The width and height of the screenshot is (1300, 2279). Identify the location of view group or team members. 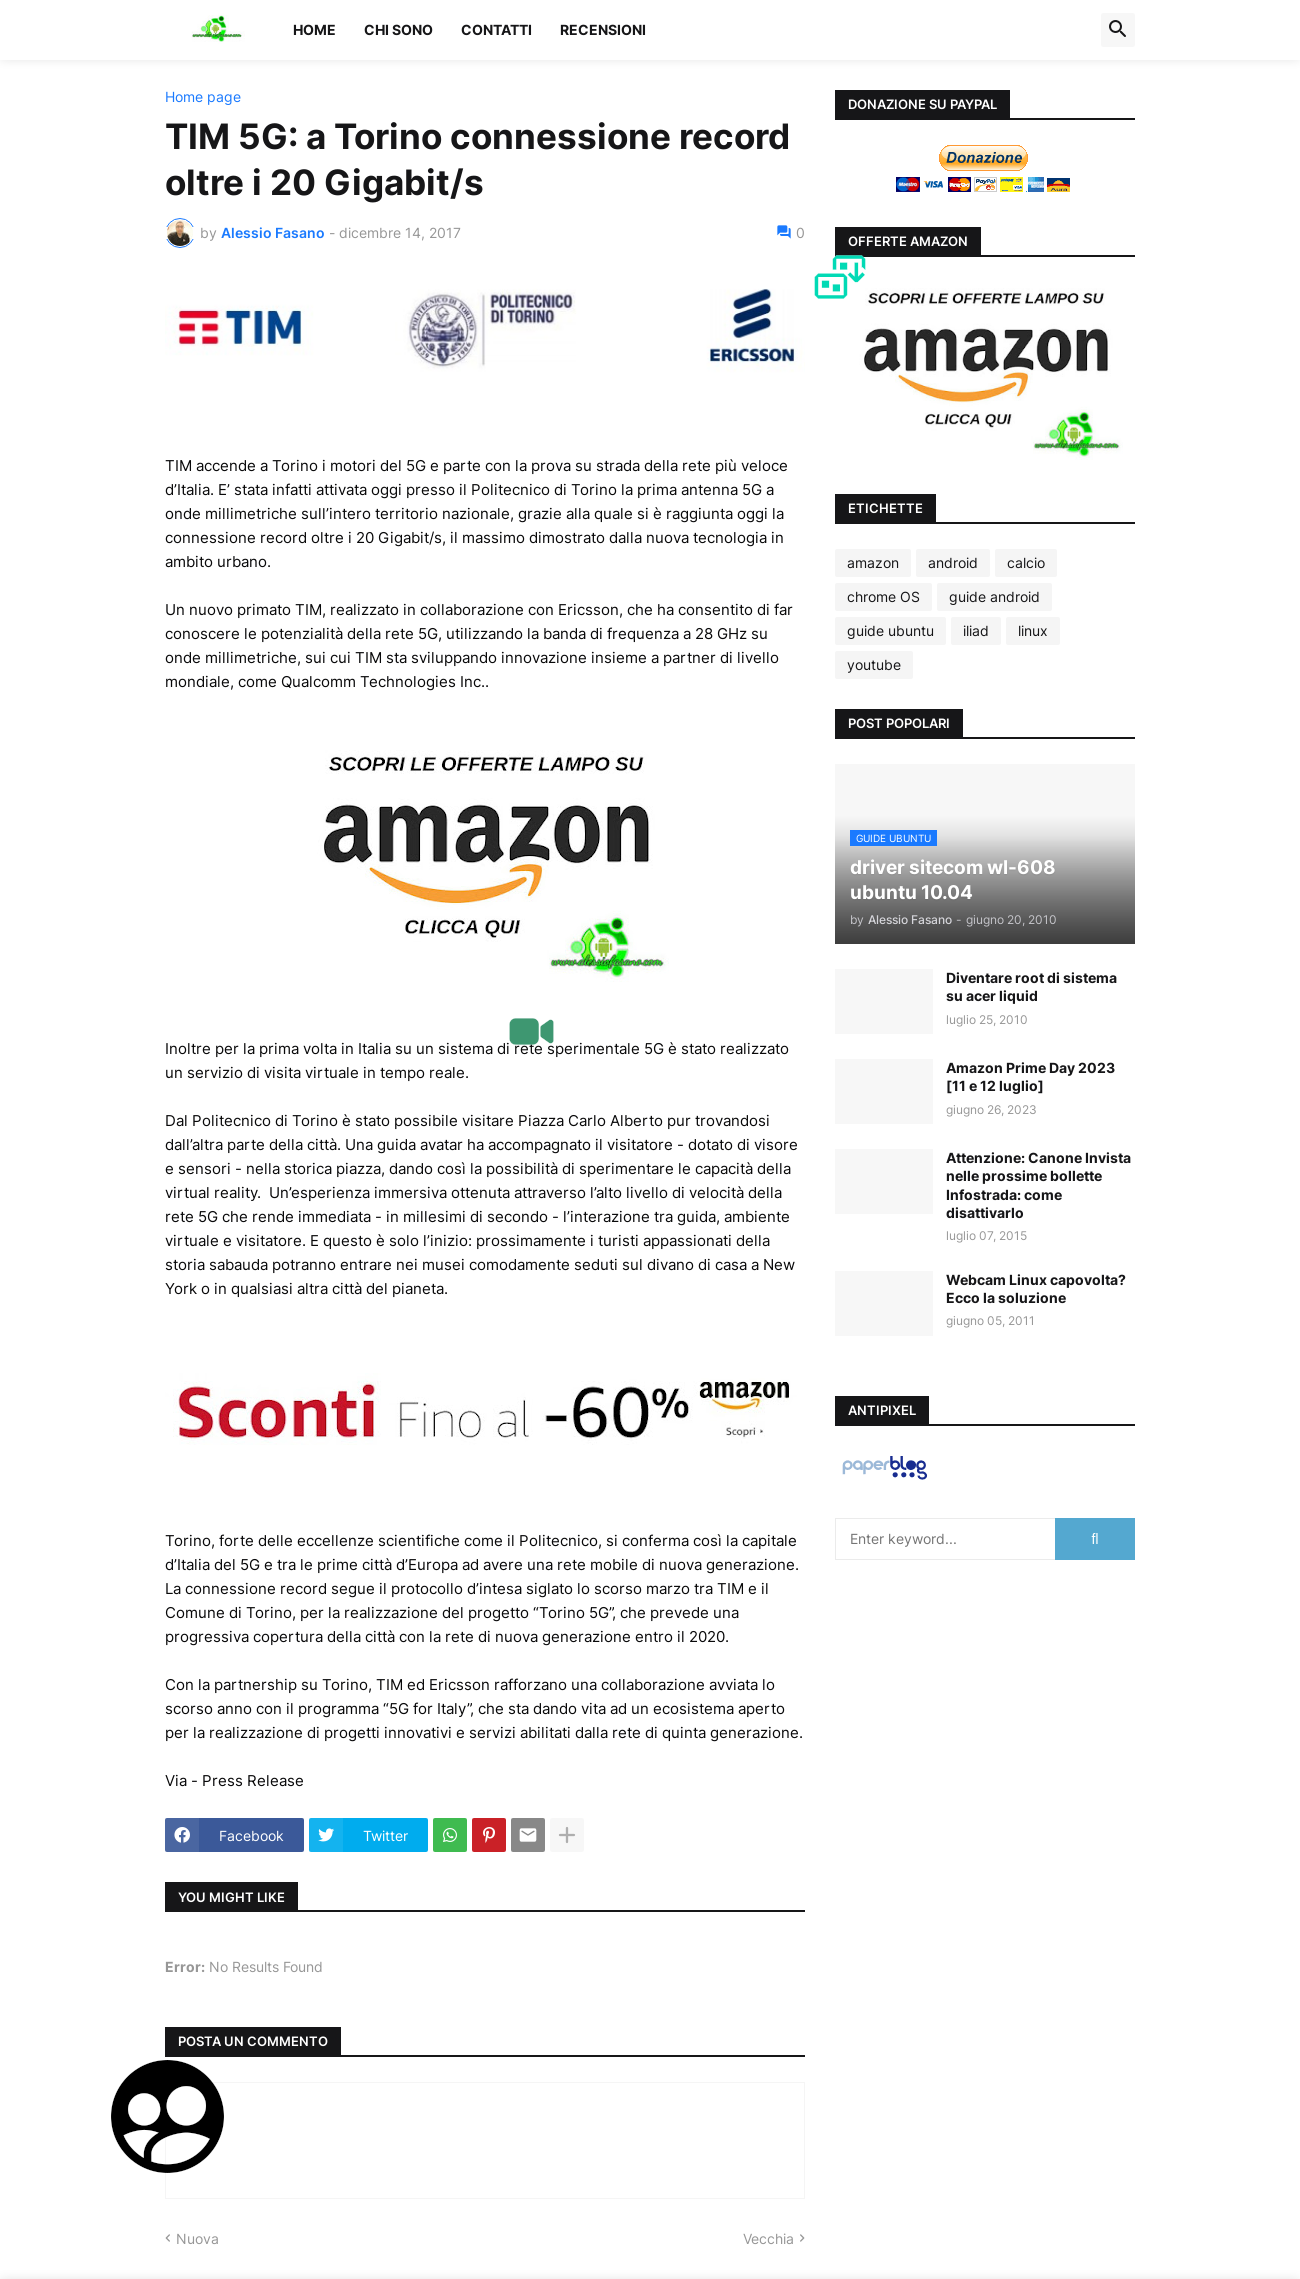
(167, 2116).